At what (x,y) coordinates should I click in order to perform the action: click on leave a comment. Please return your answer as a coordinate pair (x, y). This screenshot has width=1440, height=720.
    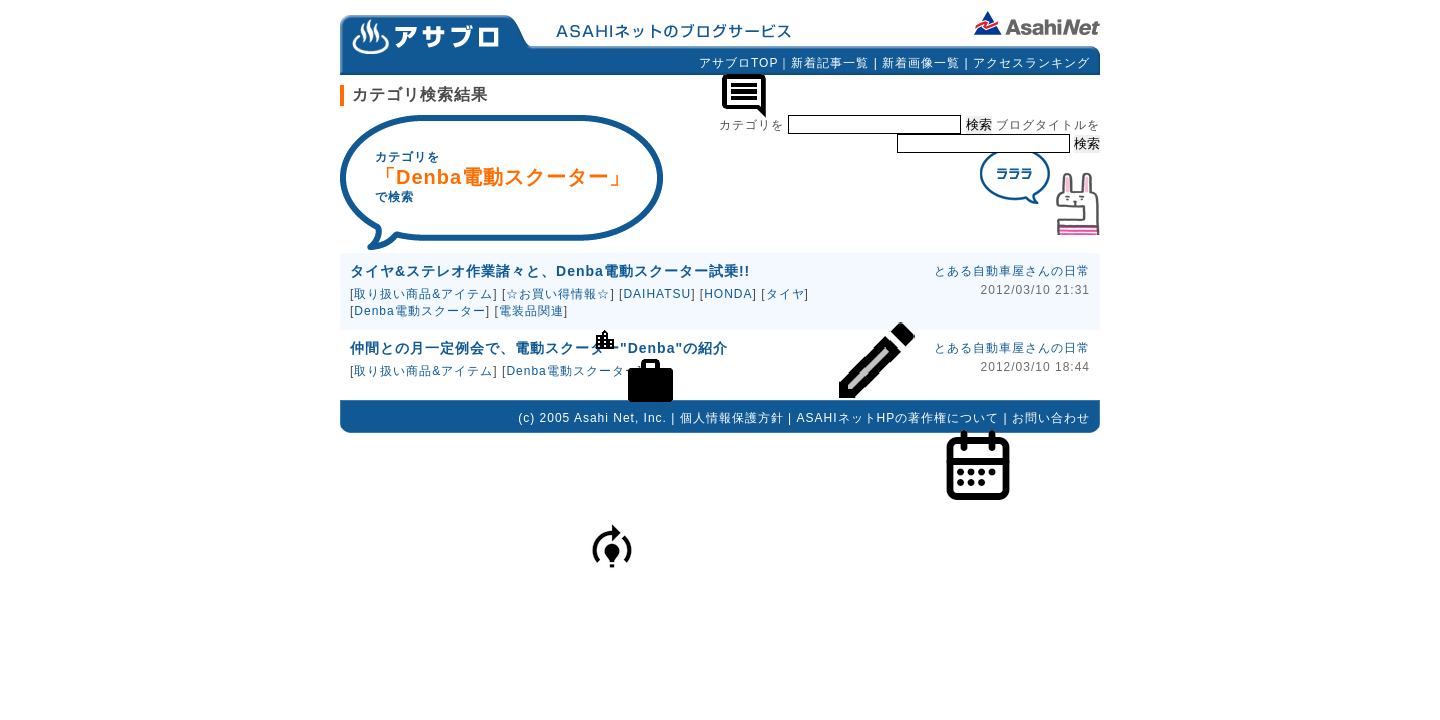
    Looking at the image, I should click on (744, 96).